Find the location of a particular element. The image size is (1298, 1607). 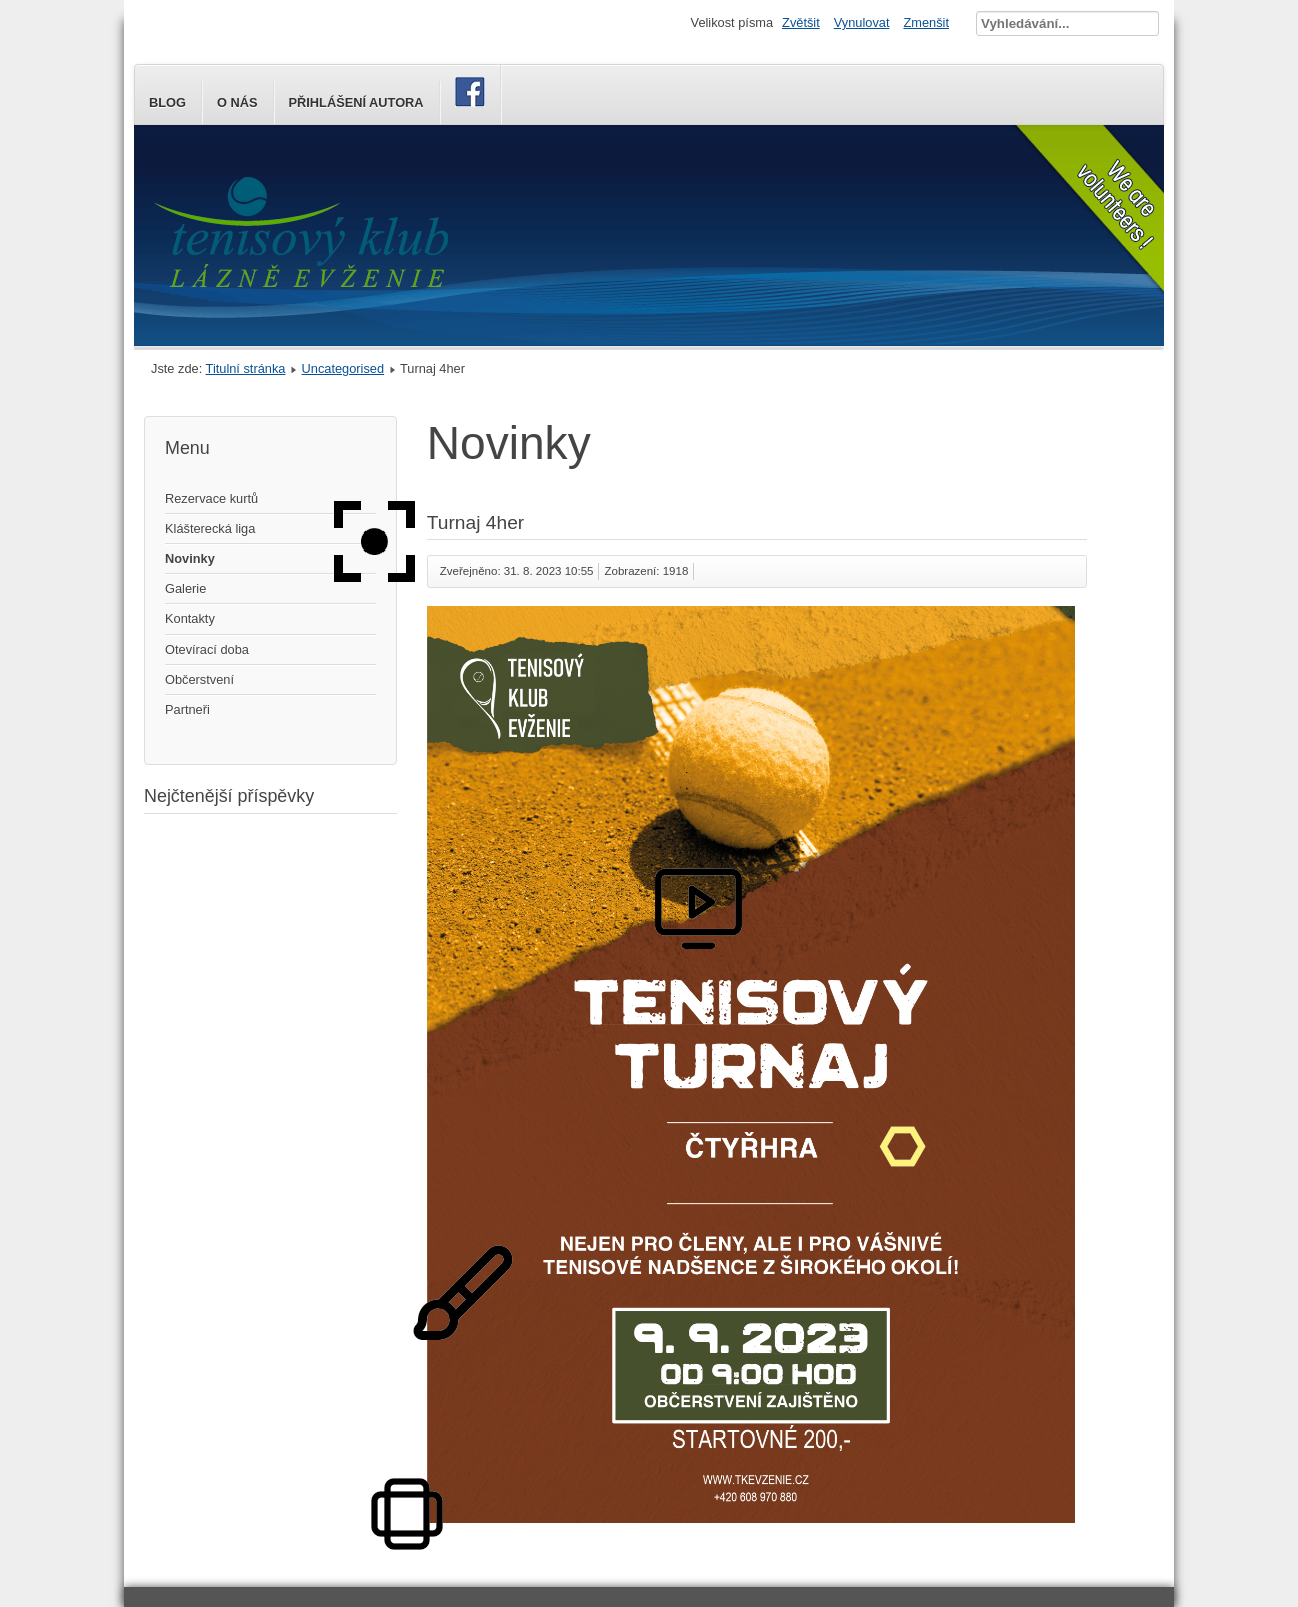

access drawing or painting tools is located at coordinates (463, 1295).